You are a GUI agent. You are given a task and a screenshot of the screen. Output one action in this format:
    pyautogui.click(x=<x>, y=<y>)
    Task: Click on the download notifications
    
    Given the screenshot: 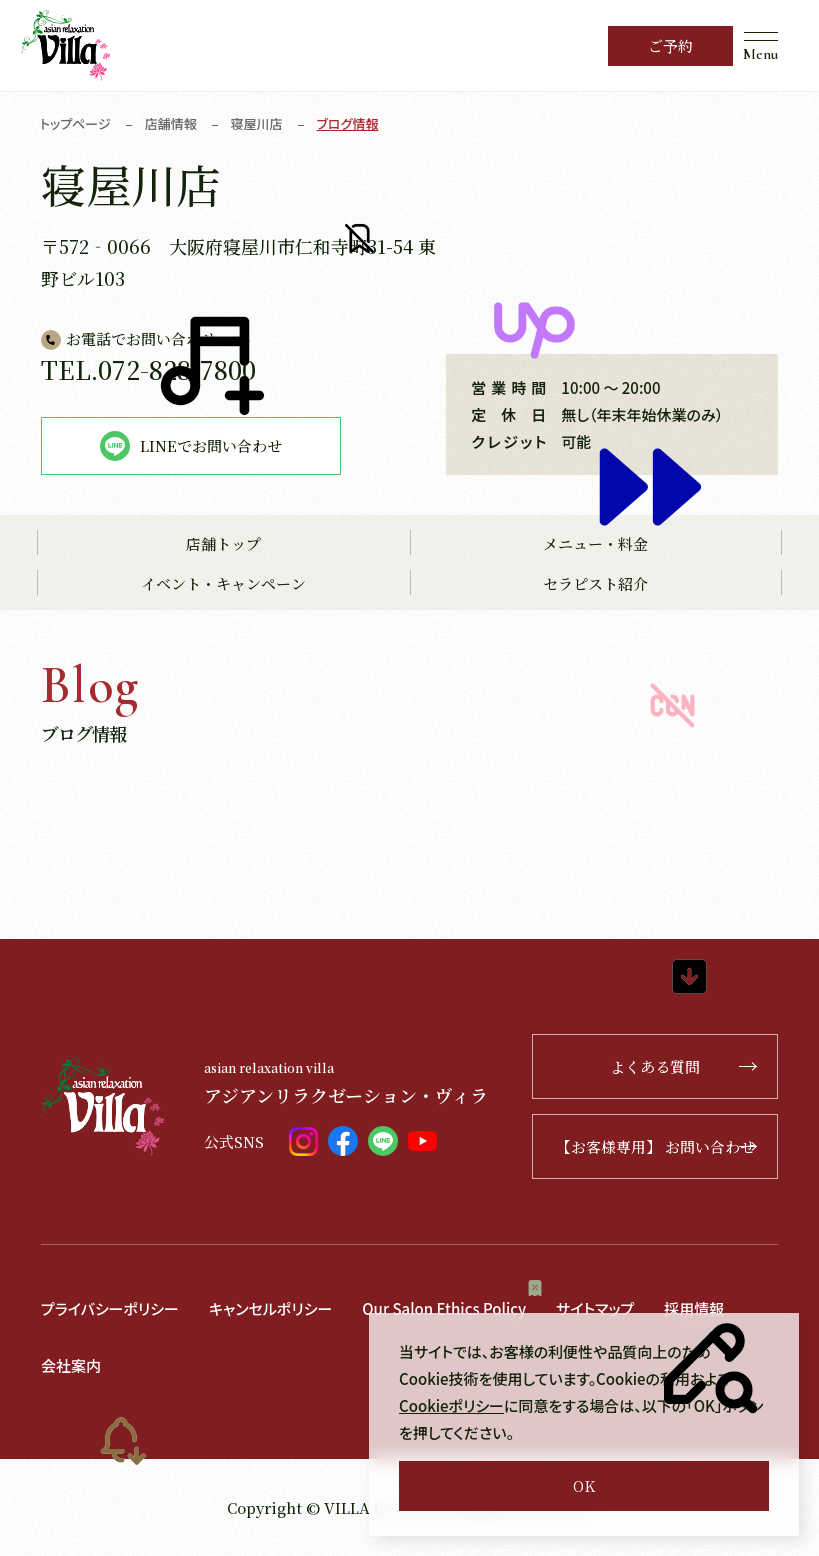 What is the action you would take?
    pyautogui.click(x=121, y=1440)
    